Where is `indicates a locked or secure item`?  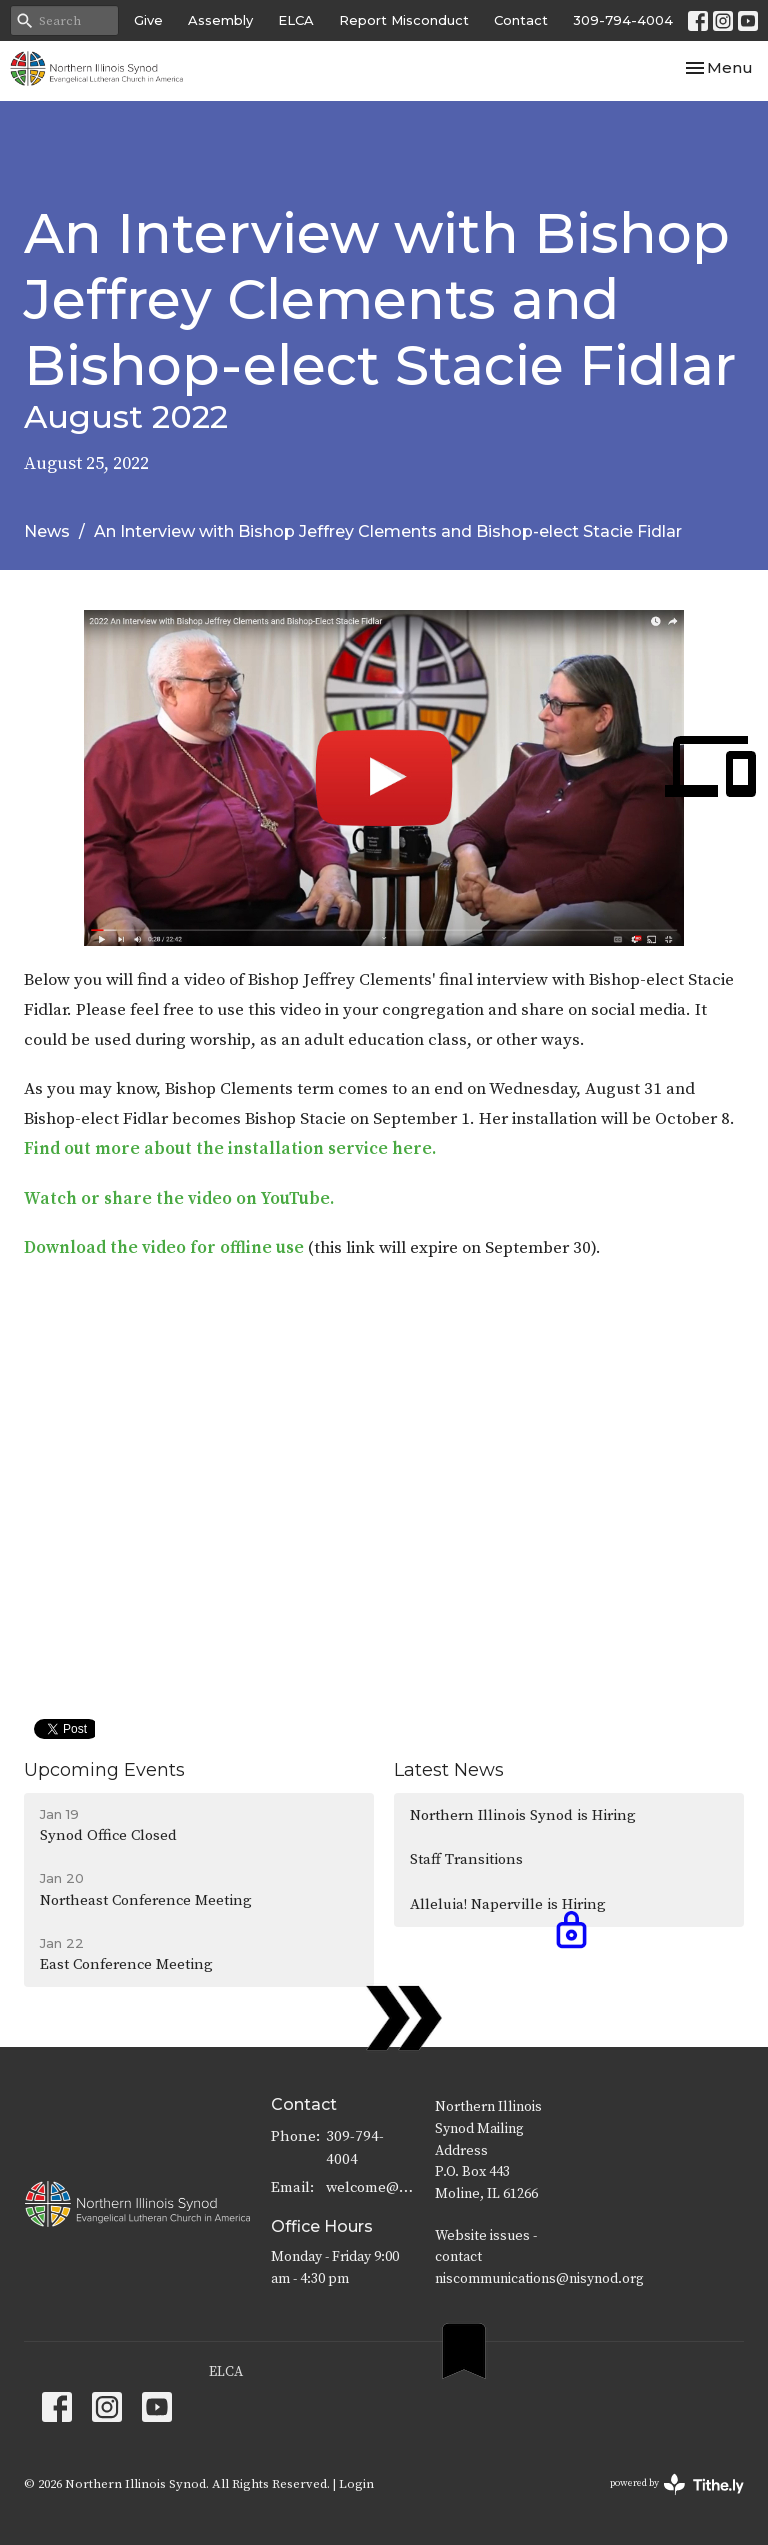
indicates a locked or secure item is located at coordinates (571, 1929).